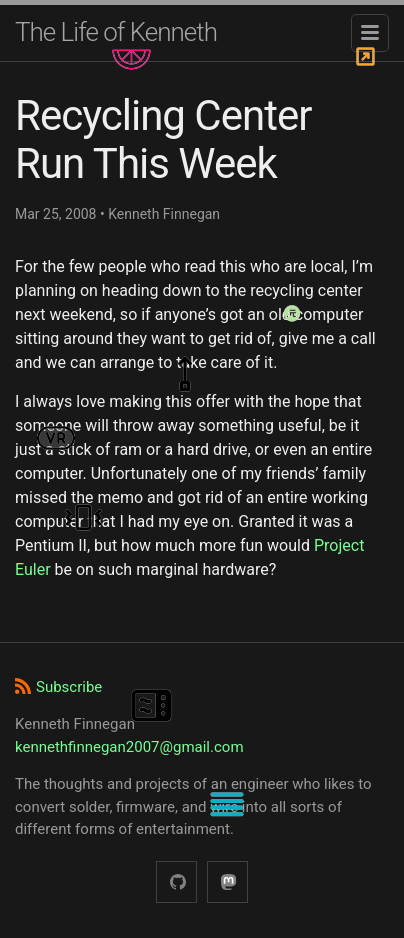  I want to click on move item up in a list or hierarchy, so click(185, 374).